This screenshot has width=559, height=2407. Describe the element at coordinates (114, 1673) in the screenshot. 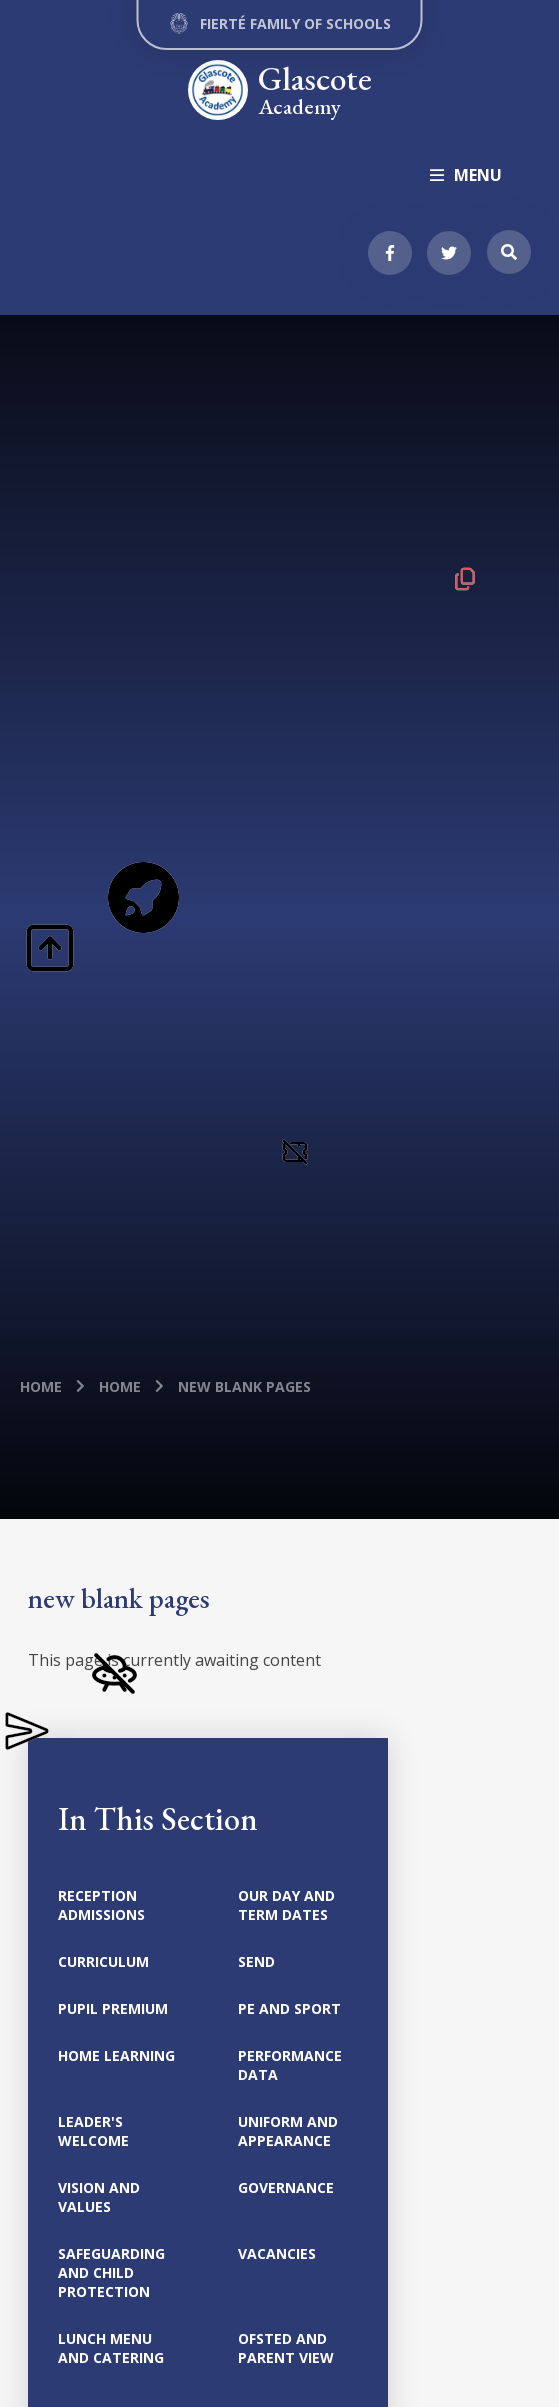

I see `disable UFO or alien-themed mode` at that location.